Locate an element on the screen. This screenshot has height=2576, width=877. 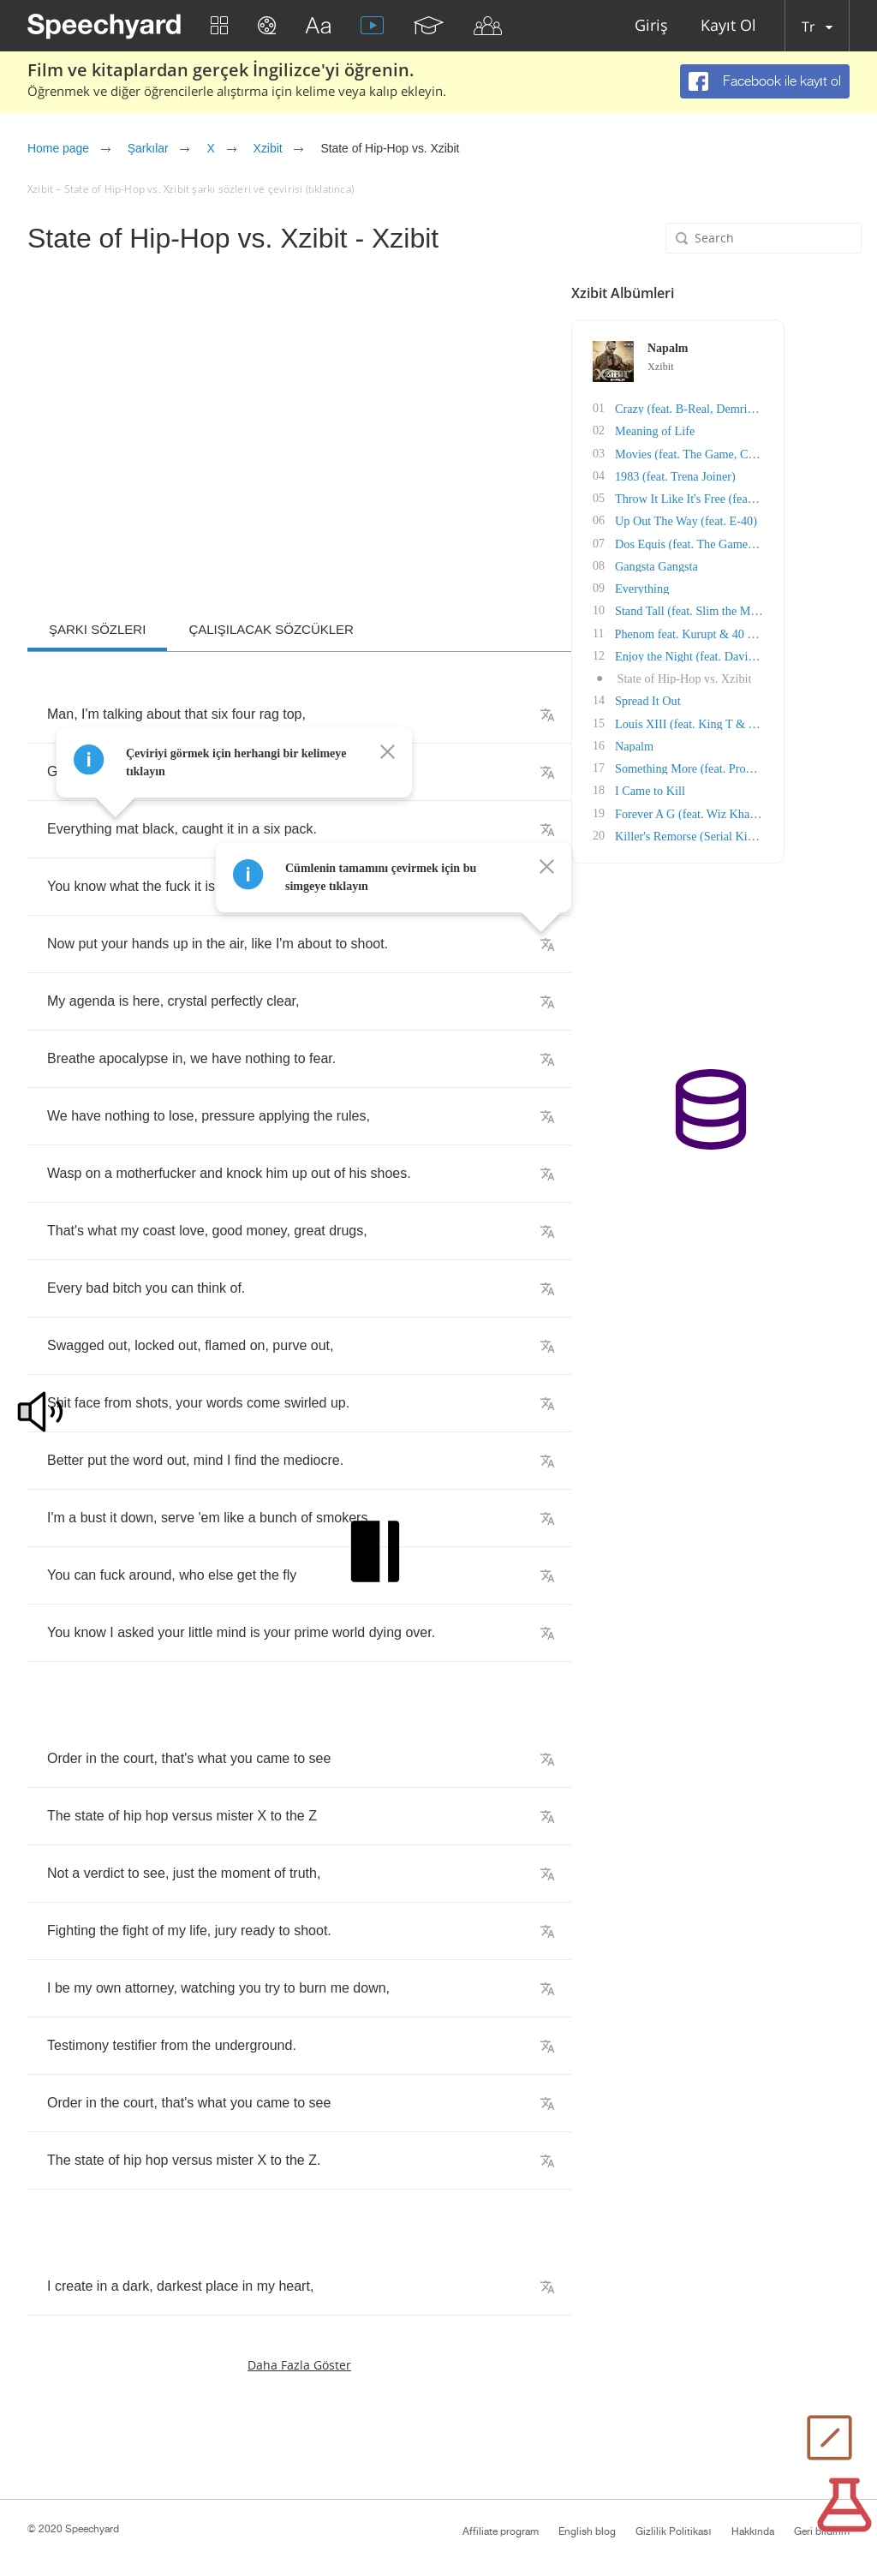
access database settings is located at coordinates (711, 1109).